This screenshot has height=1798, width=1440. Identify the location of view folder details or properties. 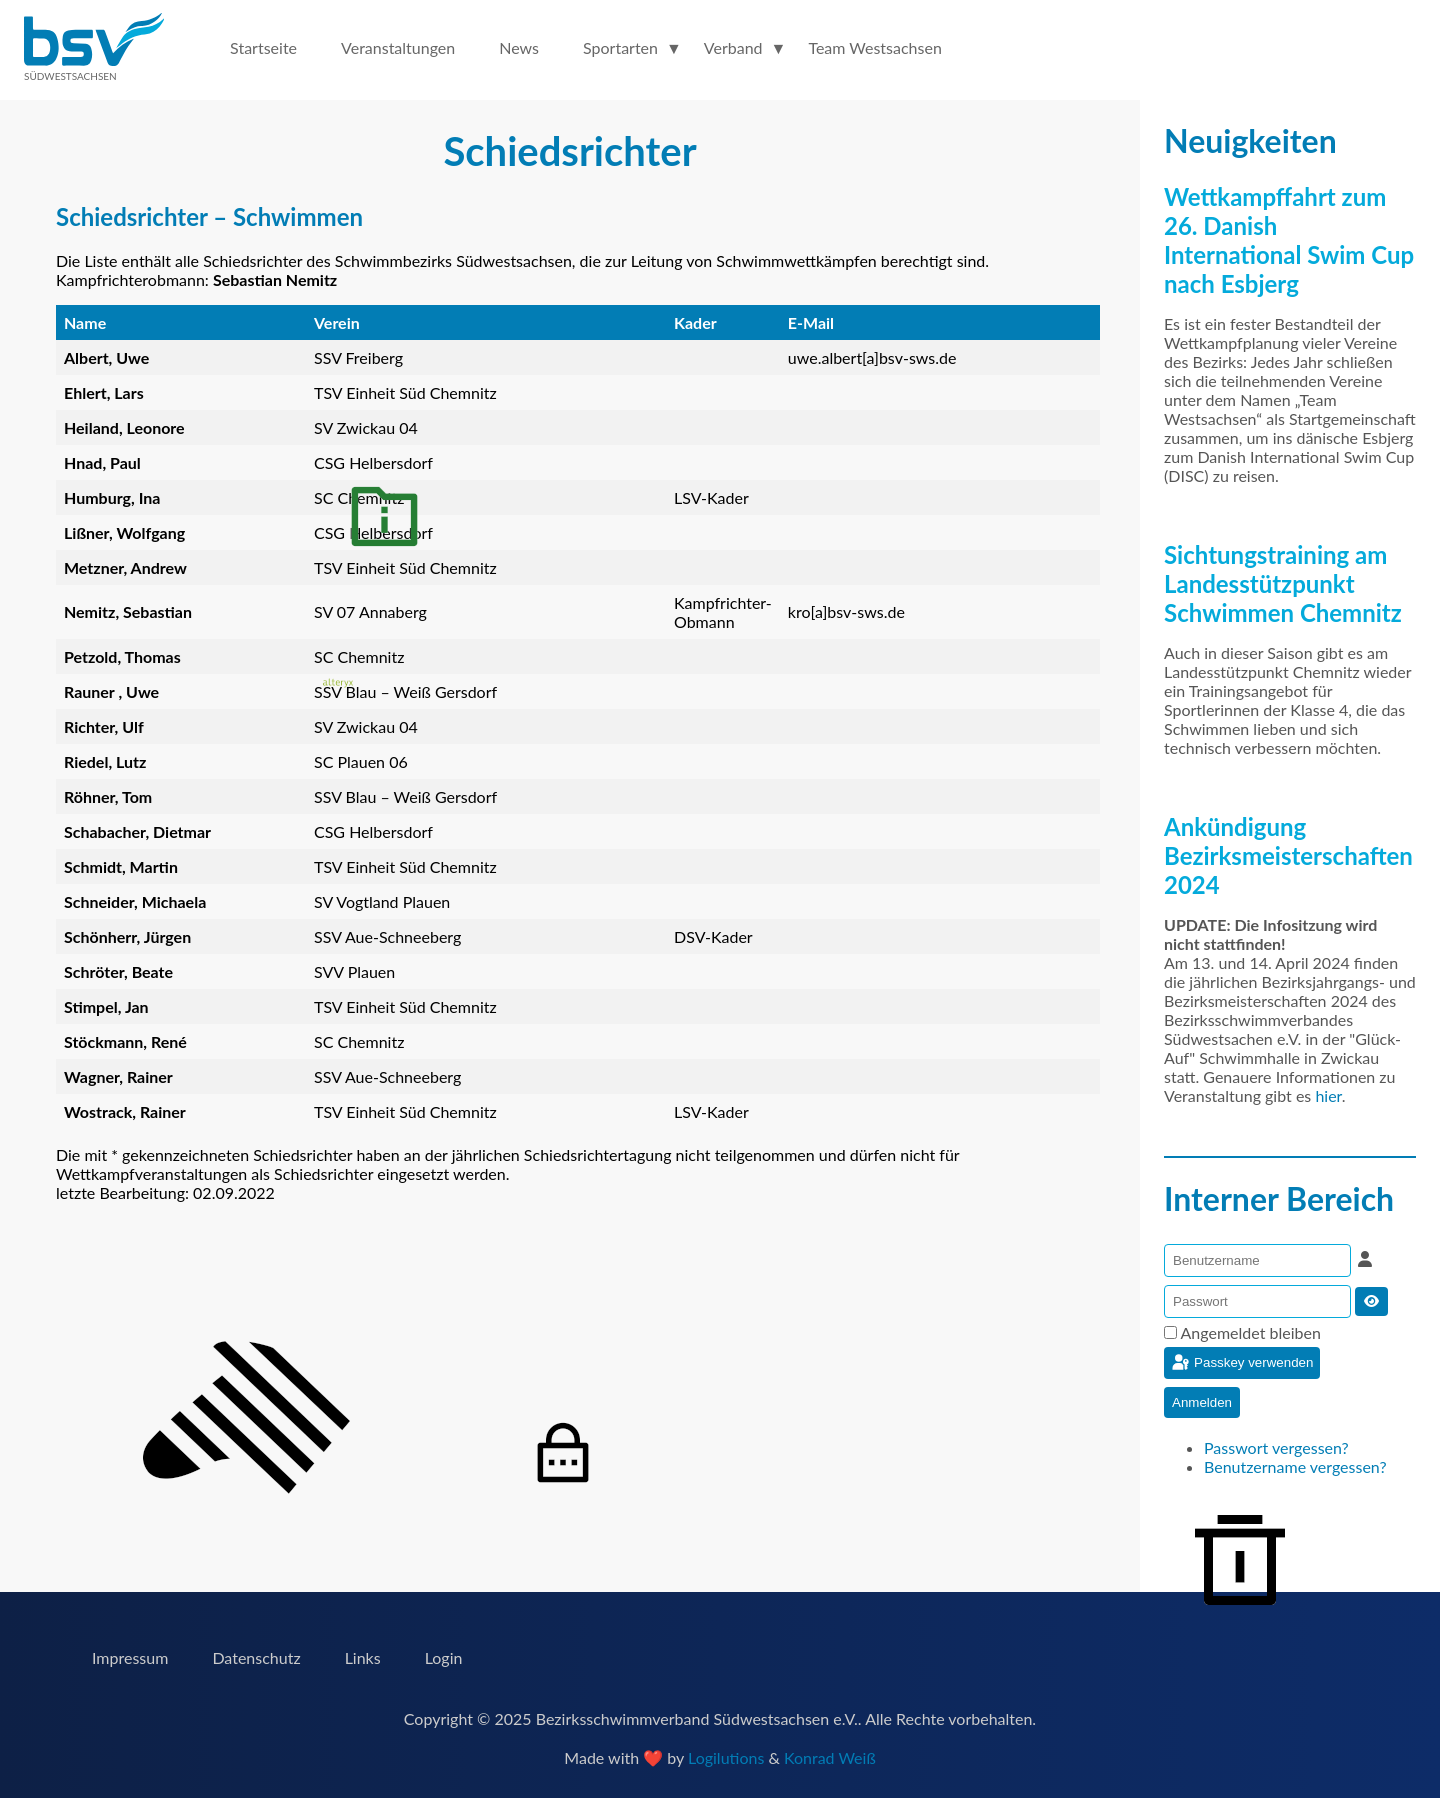
(384, 516).